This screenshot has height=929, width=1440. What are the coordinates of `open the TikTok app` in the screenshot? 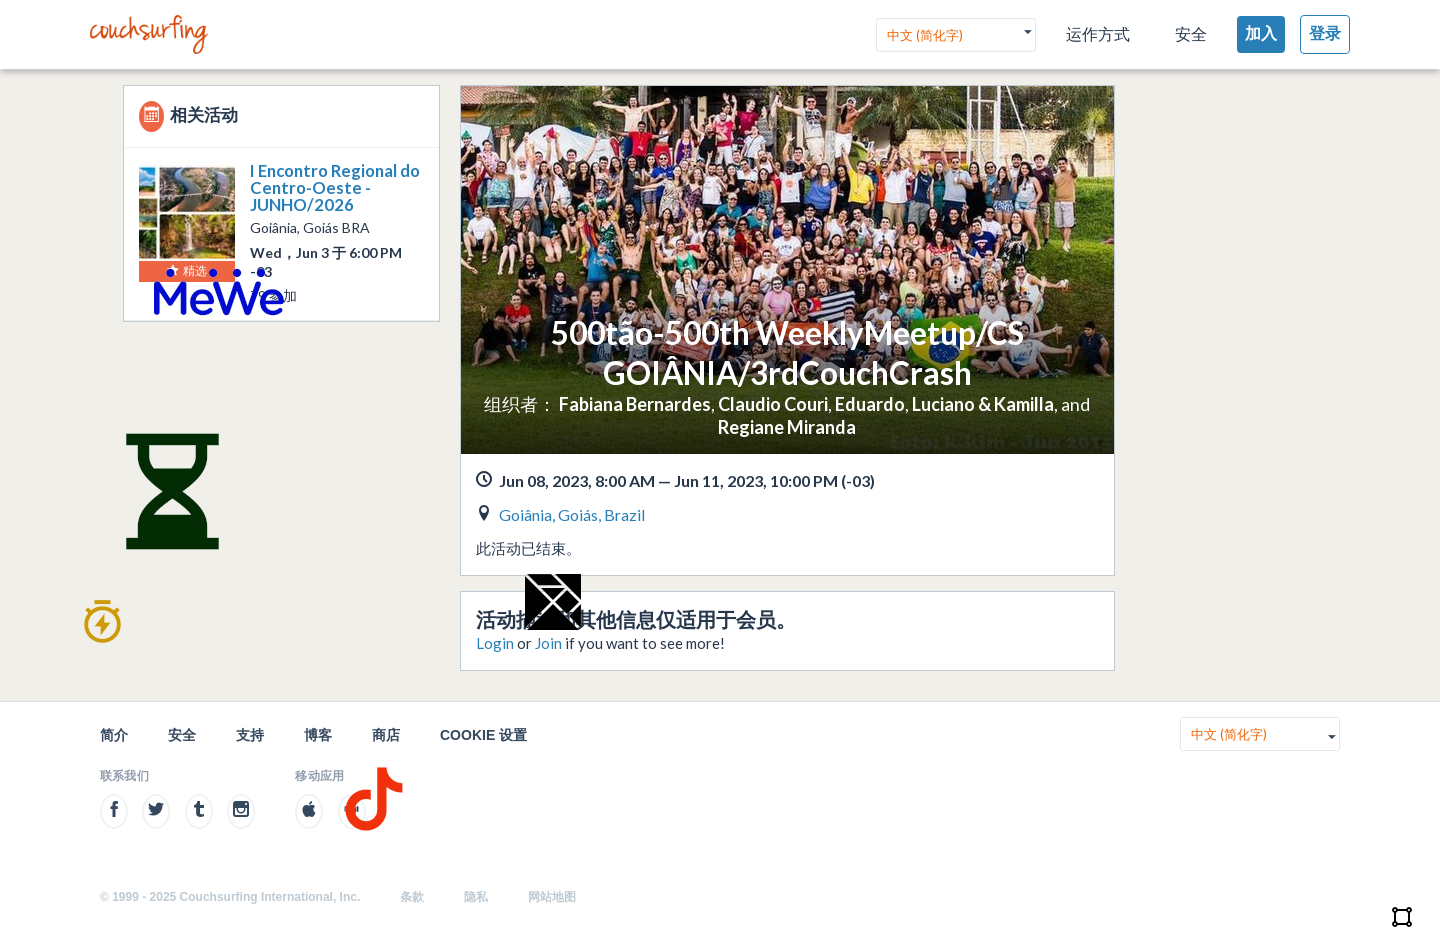 It's located at (374, 799).